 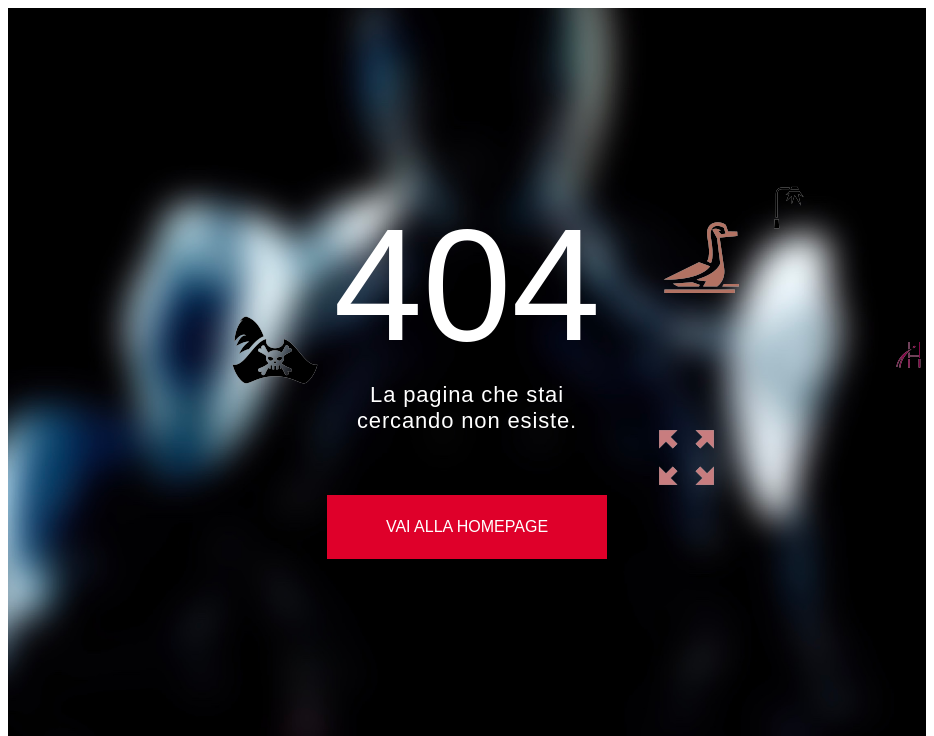 I want to click on expand content to fullscreen, so click(x=686, y=457).